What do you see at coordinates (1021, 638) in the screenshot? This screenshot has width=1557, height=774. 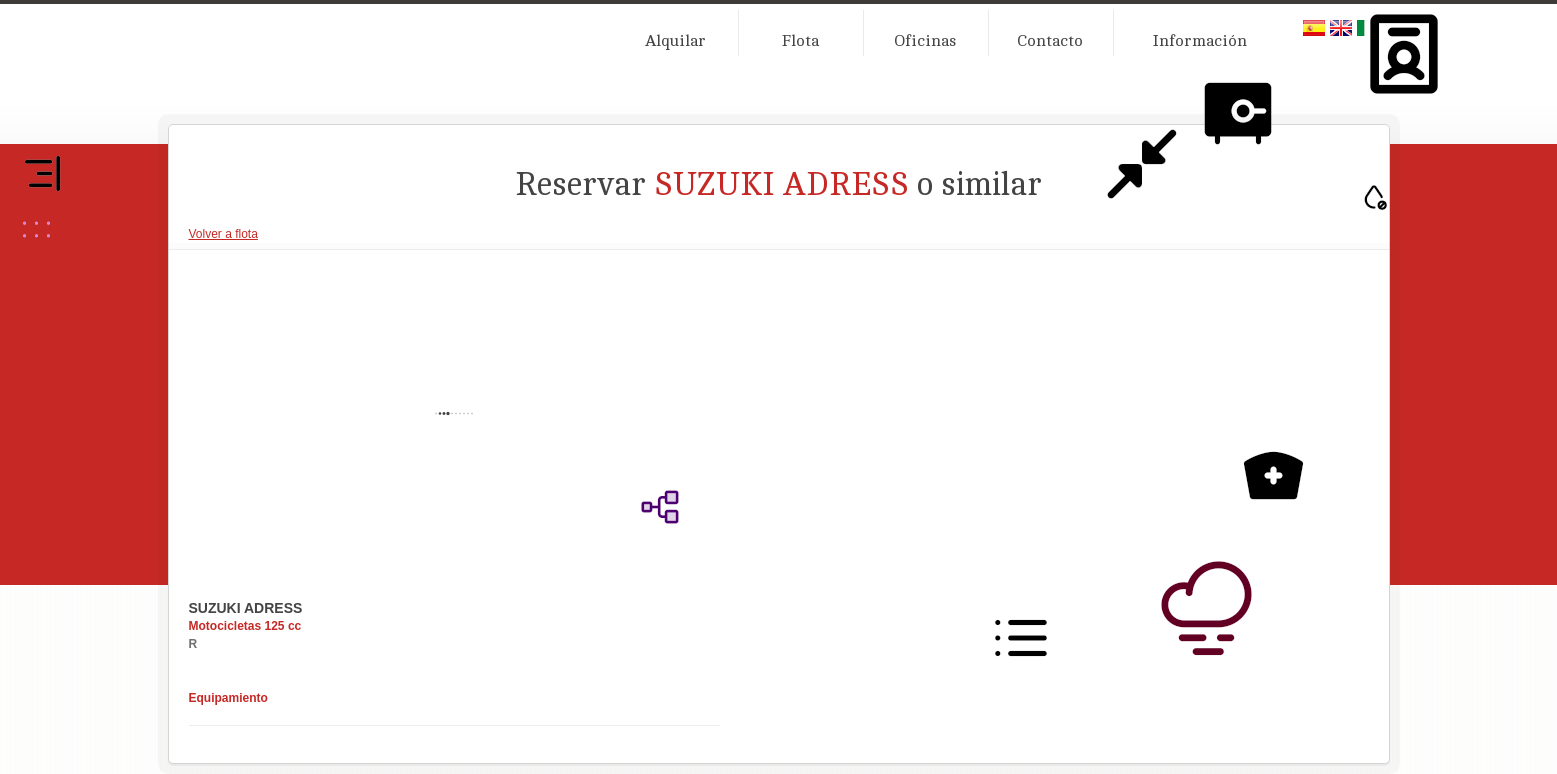 I see `view items in list format` at bounding box center [1021, 638].